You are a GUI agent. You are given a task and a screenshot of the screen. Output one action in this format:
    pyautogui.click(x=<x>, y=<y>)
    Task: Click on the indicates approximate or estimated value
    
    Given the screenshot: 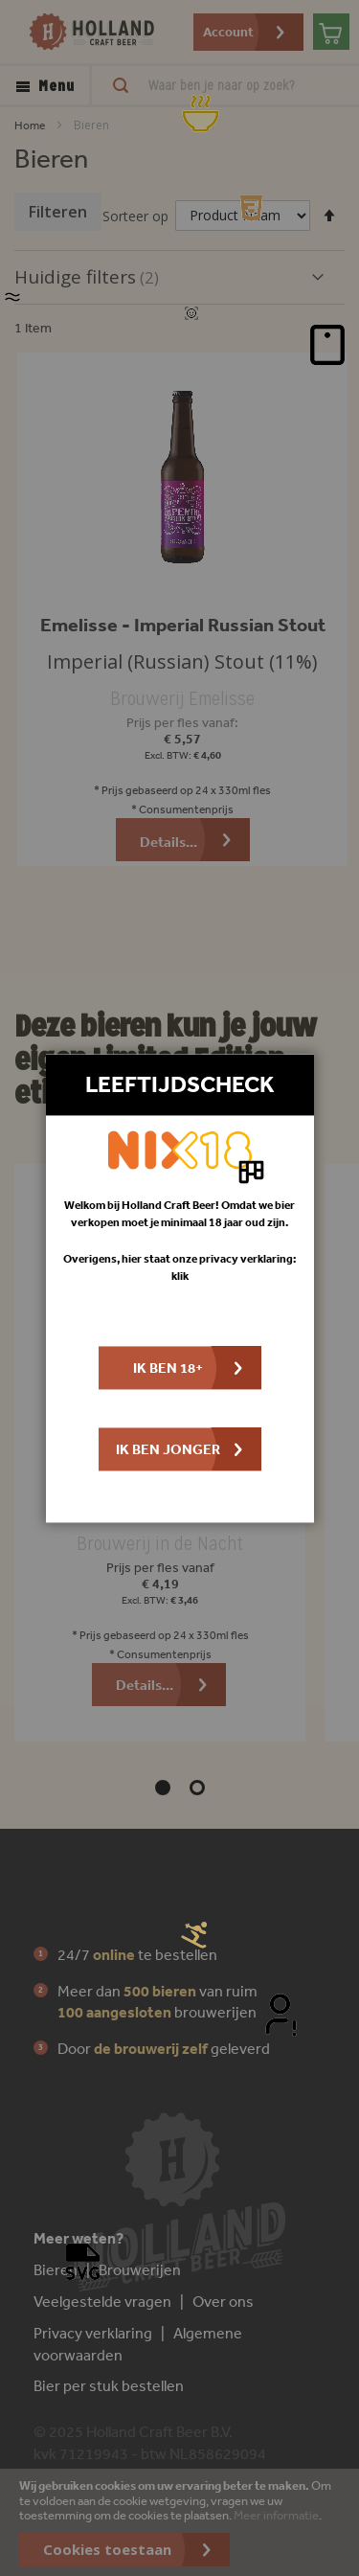 What is the action you would take?
    pyautogui.click(x=12, y=297)
    